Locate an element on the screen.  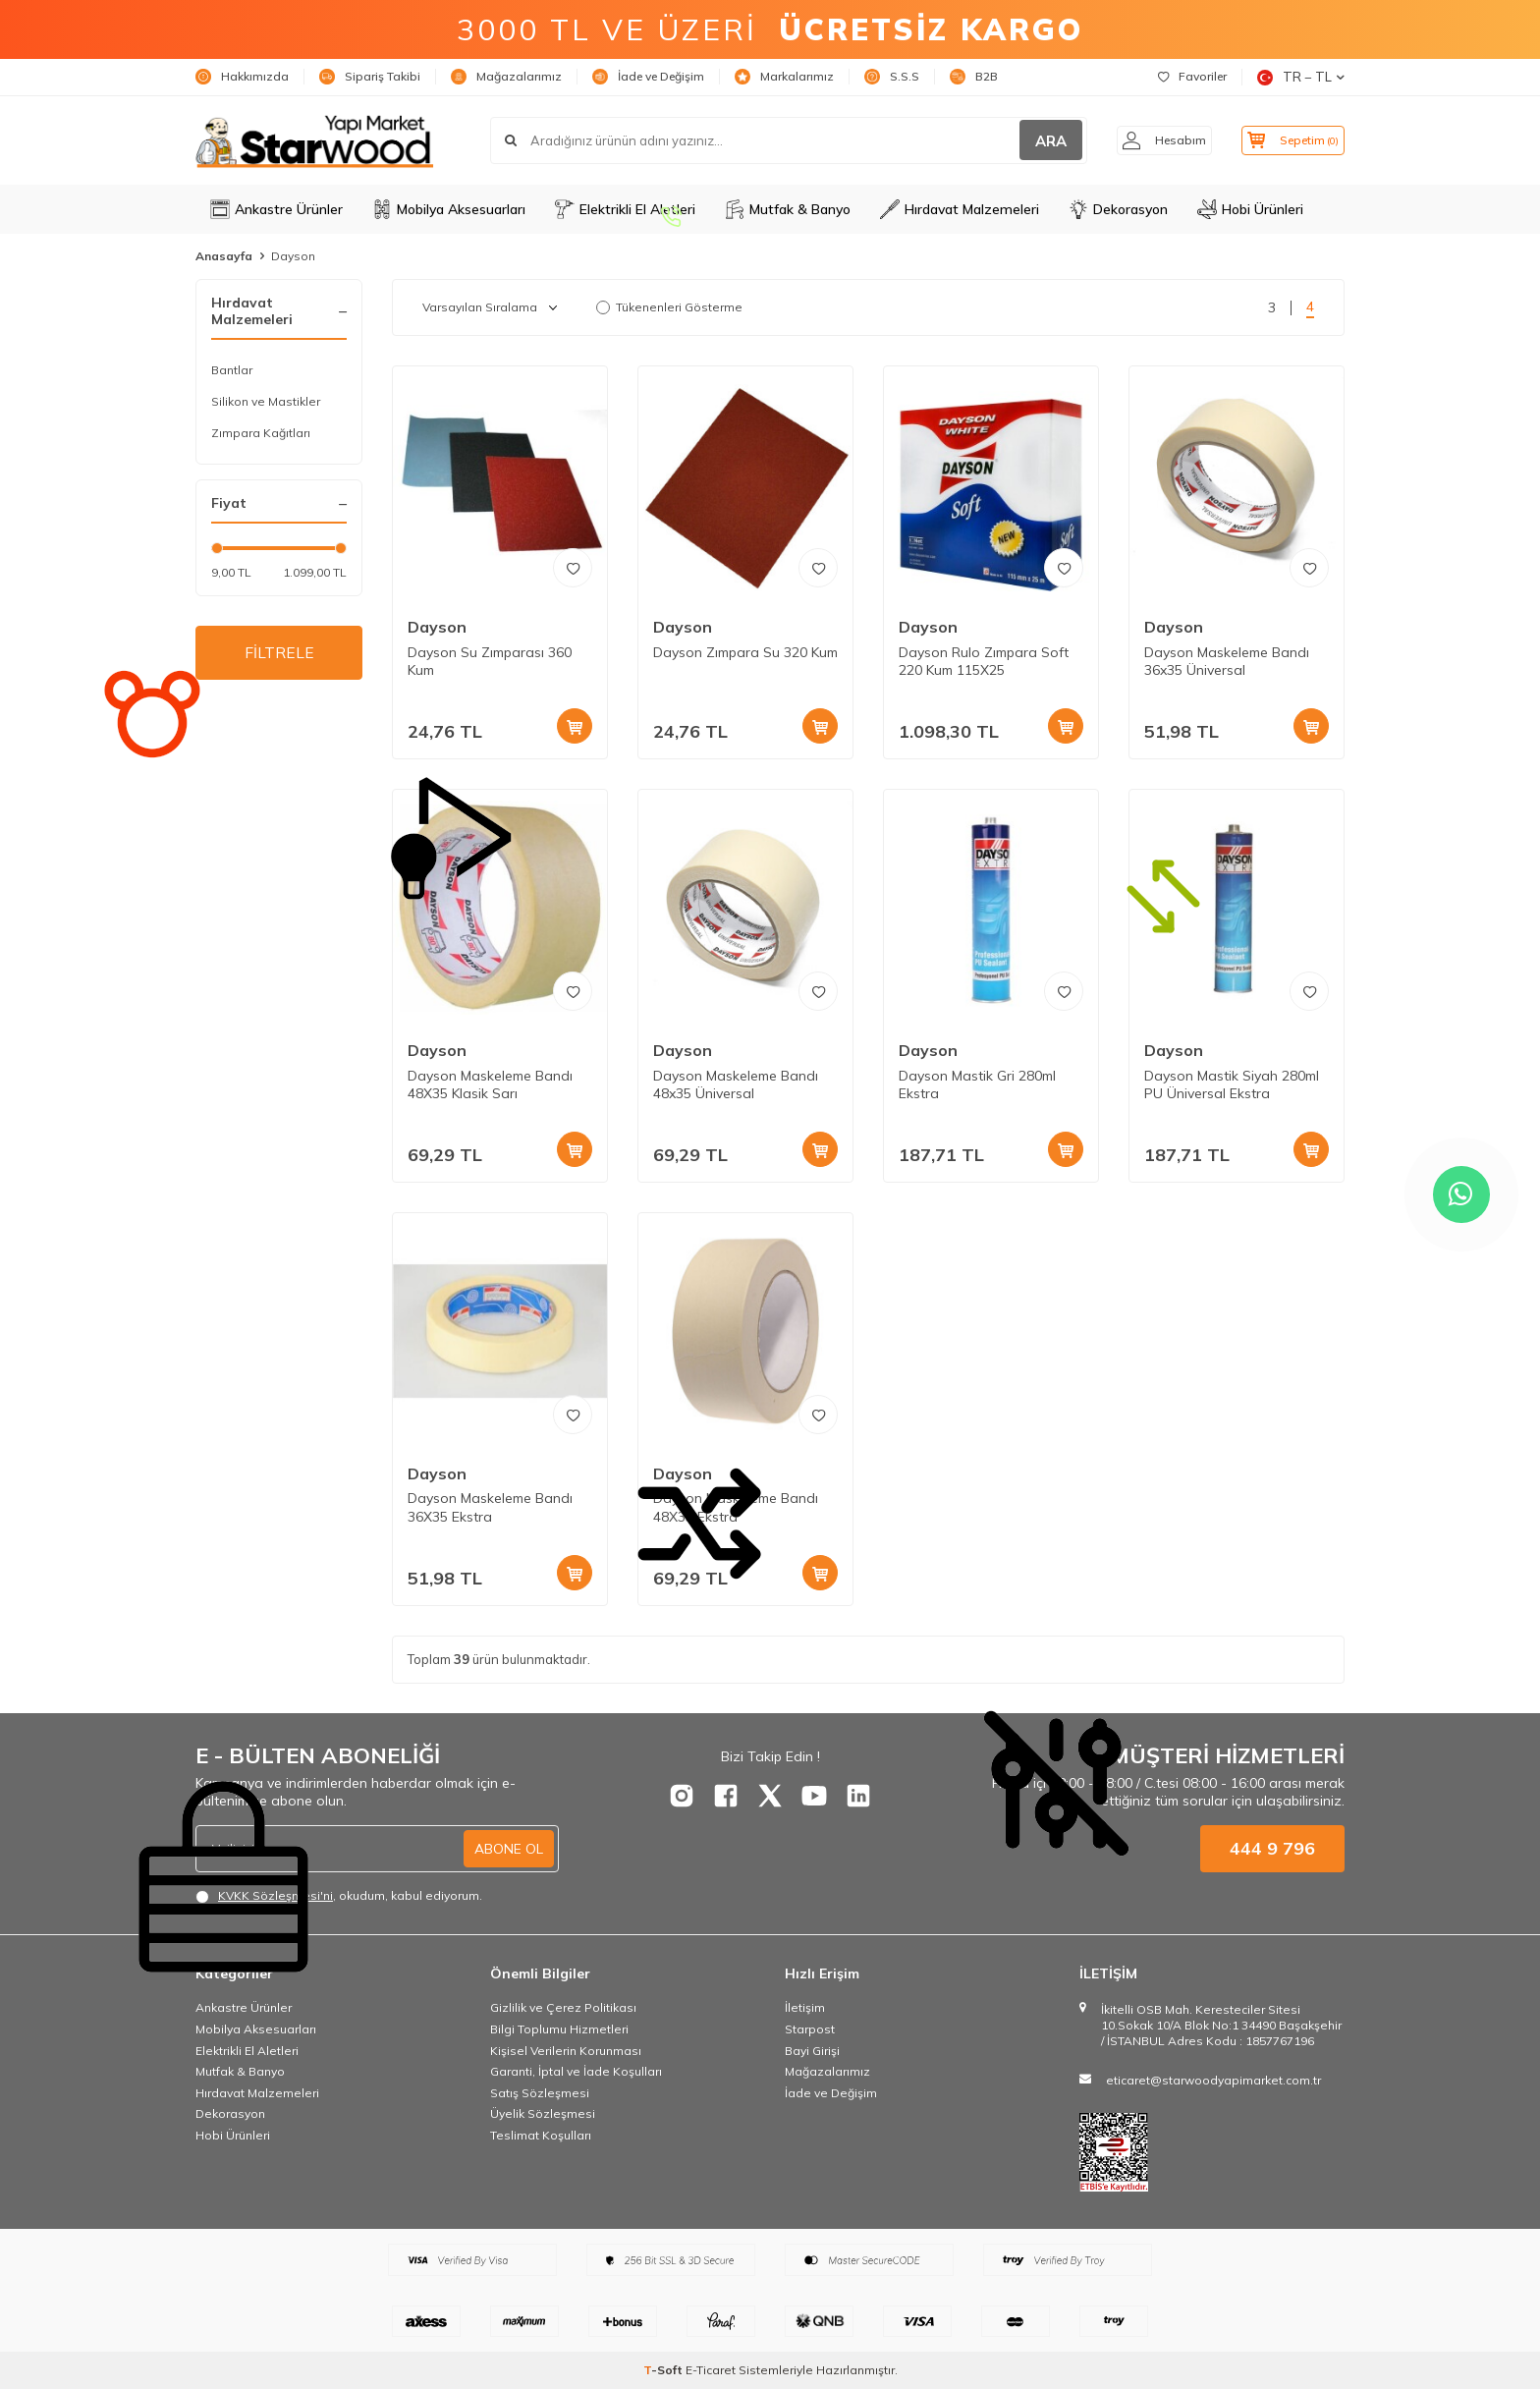
shuffle or randomize content is located at coordinates (699, 1524).